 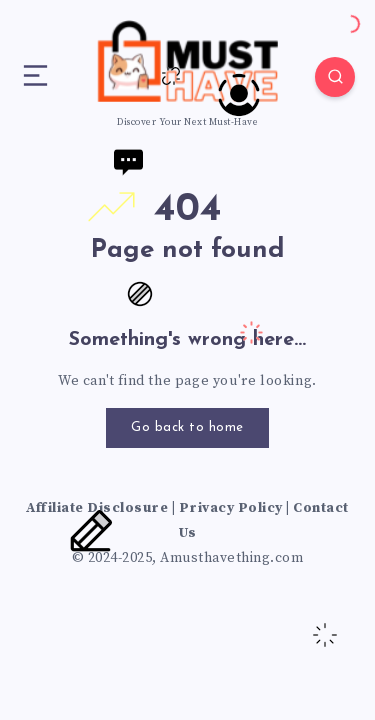 I want to click on open chat or messaging, so click(x=128, y=162).